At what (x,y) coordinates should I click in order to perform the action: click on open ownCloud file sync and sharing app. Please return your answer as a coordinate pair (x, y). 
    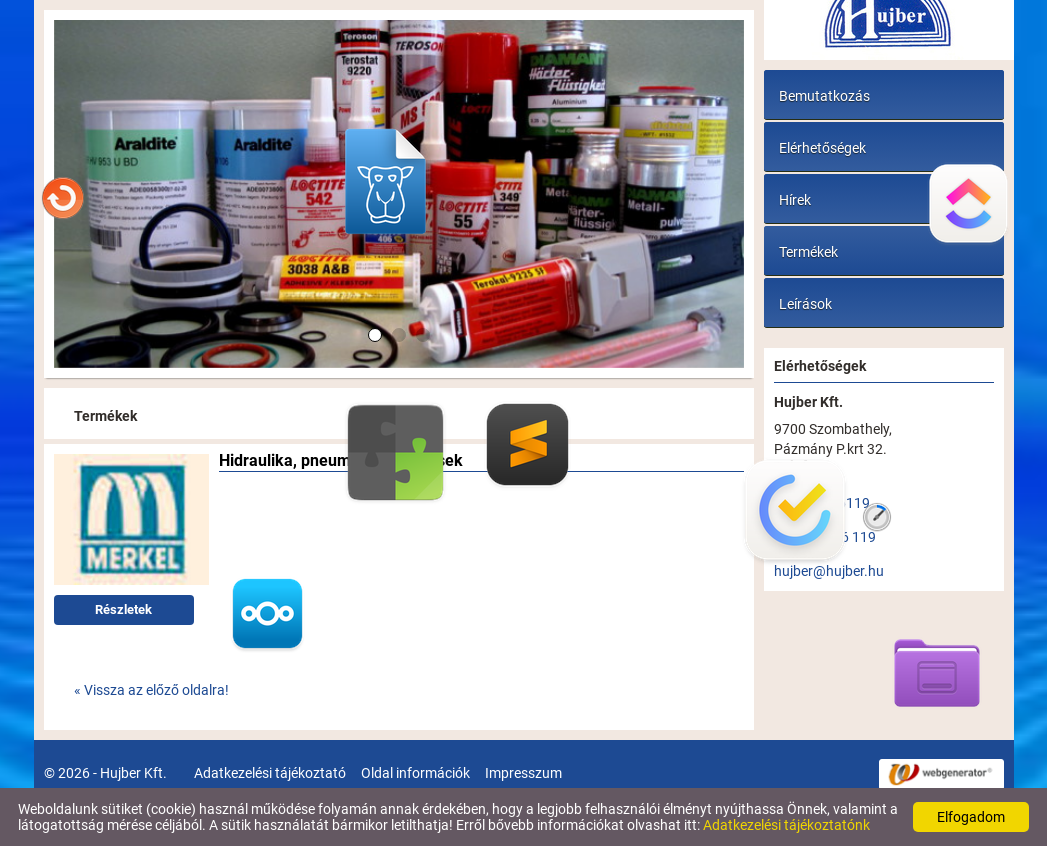
    Looking at the image, I should click on (267, 613).